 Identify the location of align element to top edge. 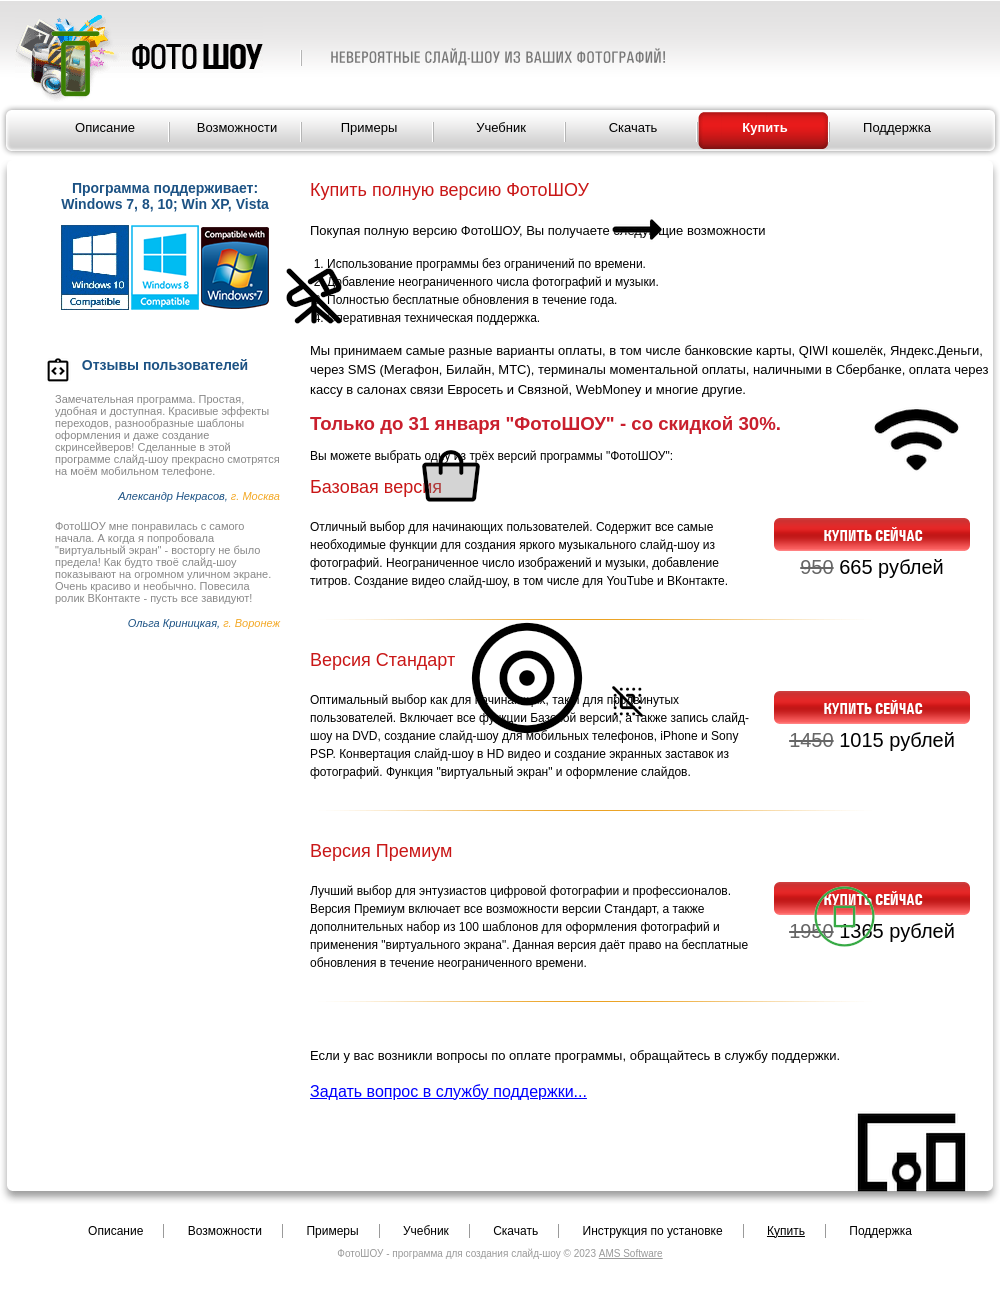
(75, 62).